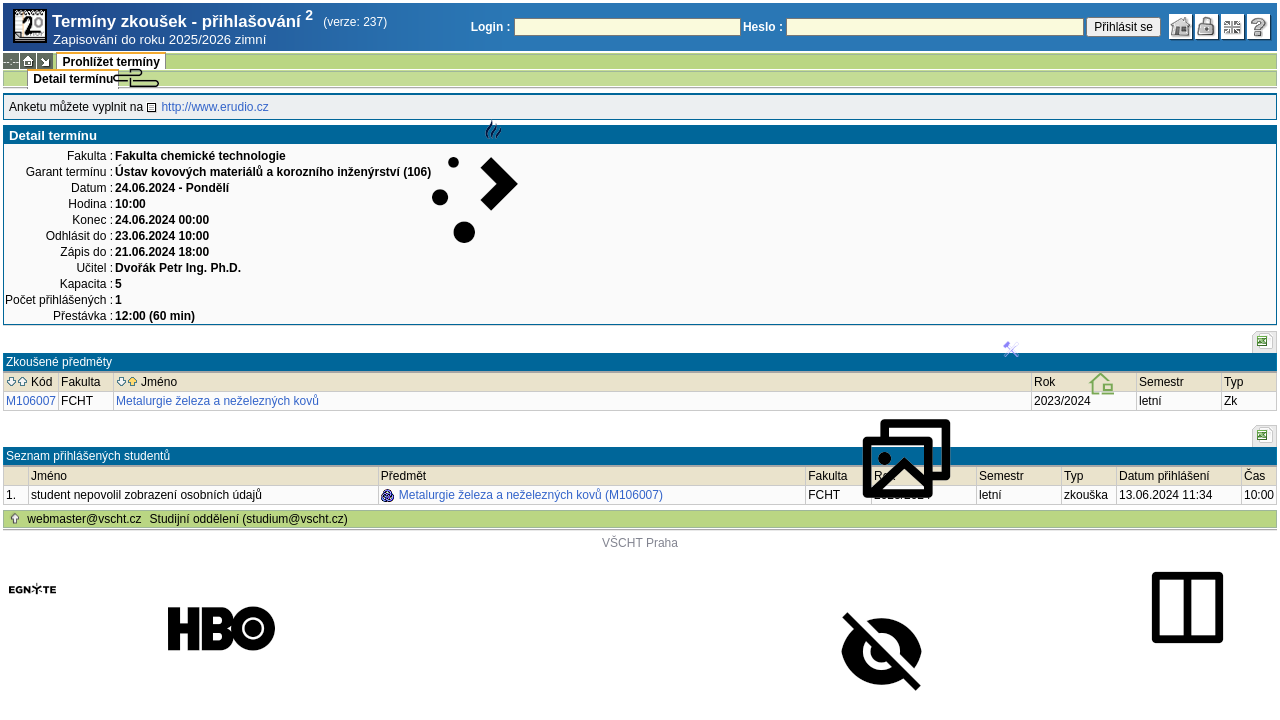 Image resolution: width=1280 pixels, height=720 pixels. What do you see at coordinates (1011, 349) in the screenshot?
I see `textpattern CMS logo` at bounding box center [1011, 349].